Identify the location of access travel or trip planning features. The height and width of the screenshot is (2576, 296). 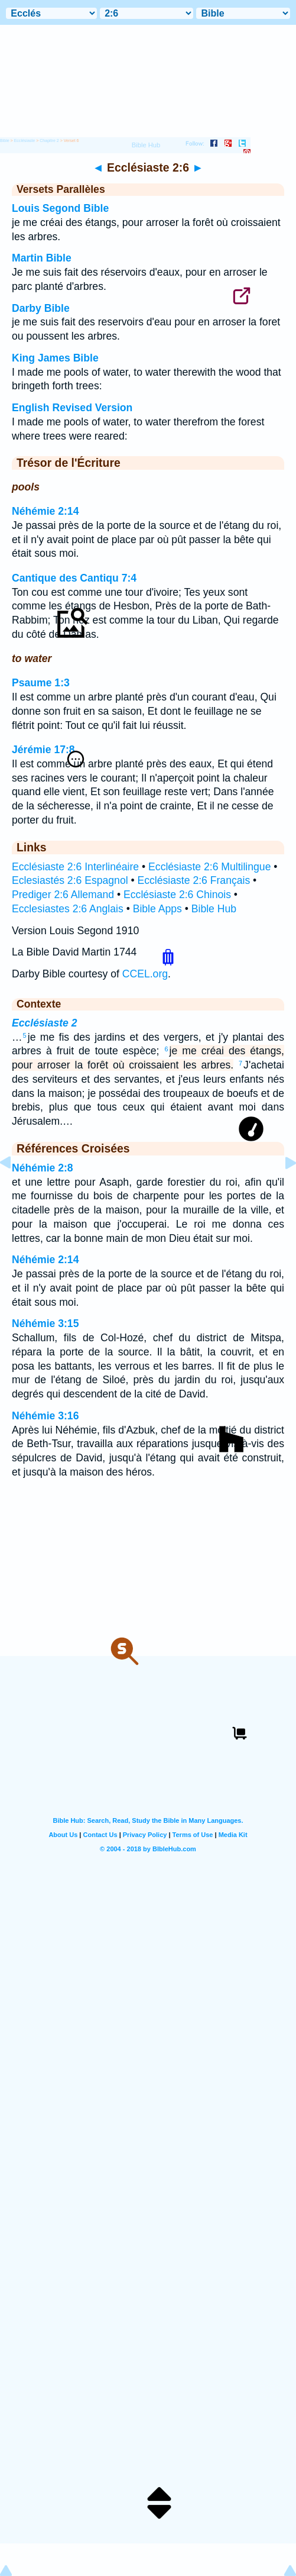
(168, 957).